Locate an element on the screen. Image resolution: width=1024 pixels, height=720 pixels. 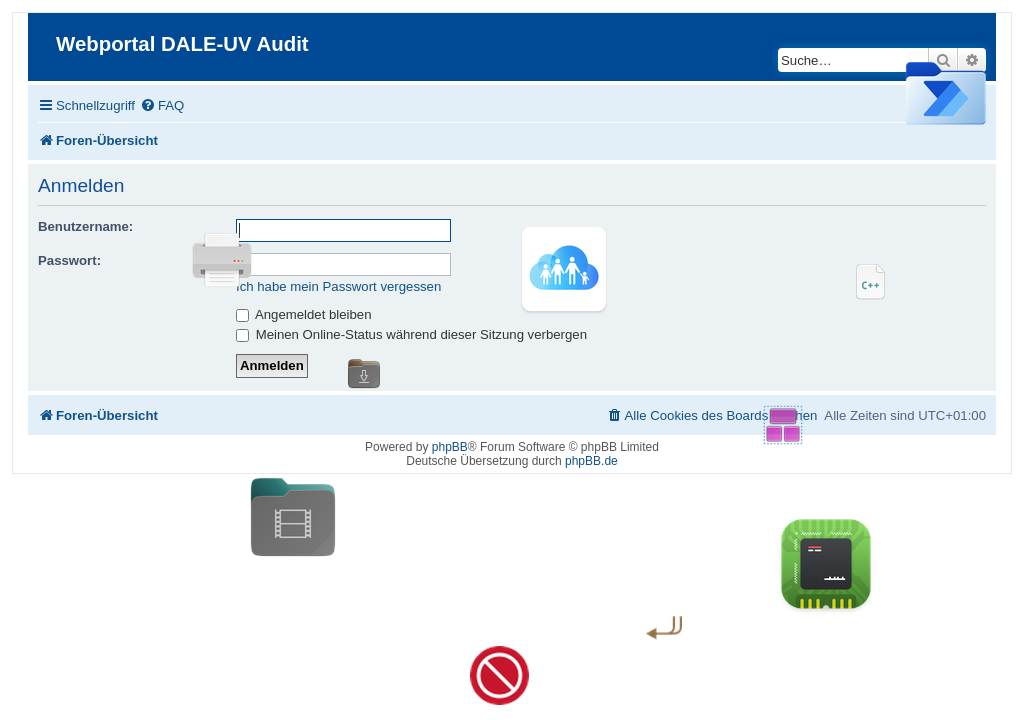
access family sharing settings is located at coordinates (564, 269).